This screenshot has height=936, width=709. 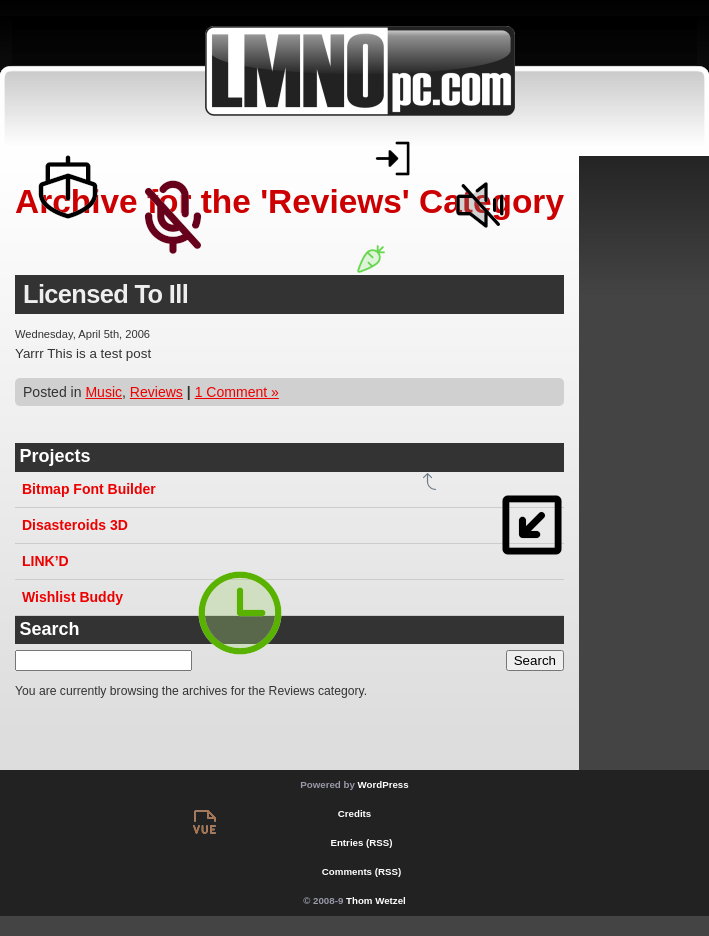 What do you see at coordinates (205, 823) in the screenshot?
I see `vue.js file type indicator` at bounding box center [205, 823].